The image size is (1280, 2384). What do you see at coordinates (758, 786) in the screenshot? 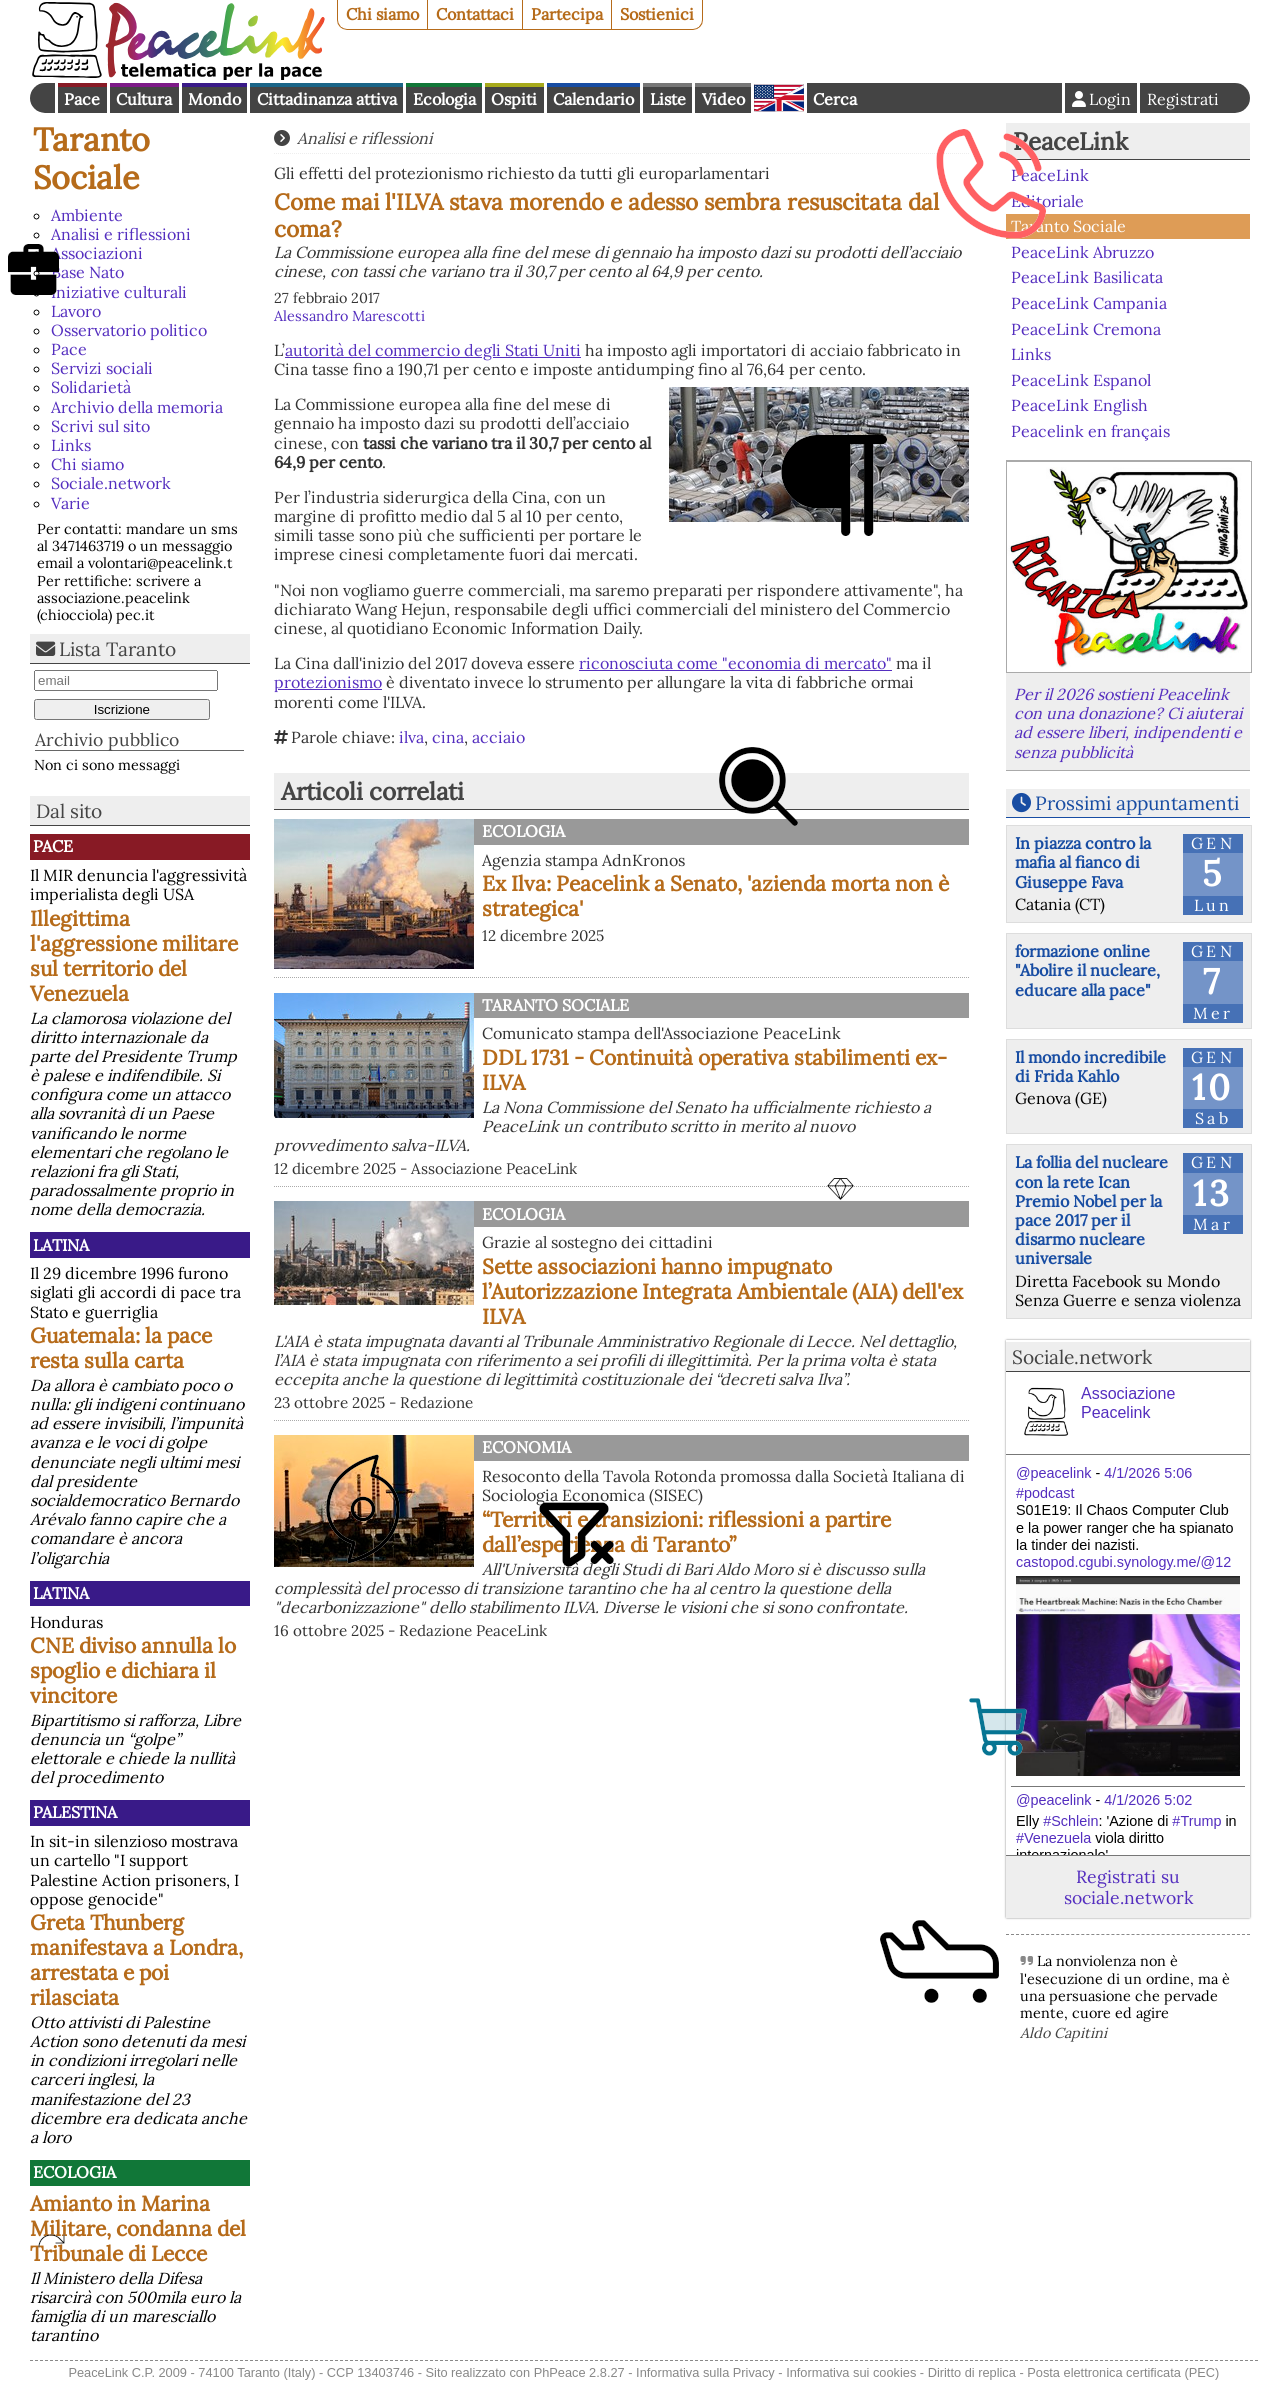
I see `search for content or items` at bounding box center [758, 786].